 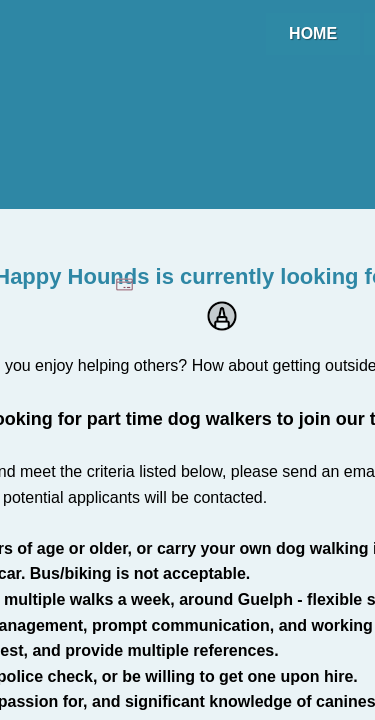 I want to click on manage payment methods, so click(x=124, y=284).